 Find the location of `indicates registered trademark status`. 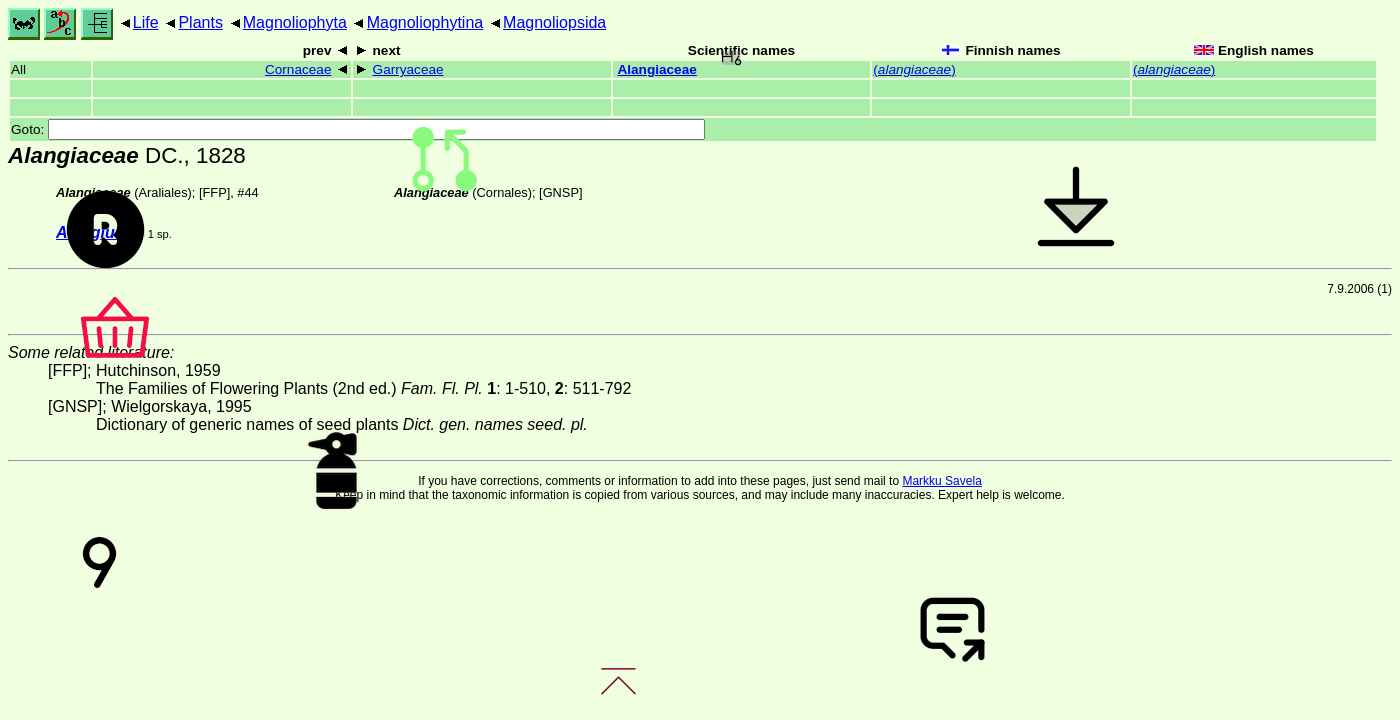

indicates registered trademark status is located at coordinates (105, 229).